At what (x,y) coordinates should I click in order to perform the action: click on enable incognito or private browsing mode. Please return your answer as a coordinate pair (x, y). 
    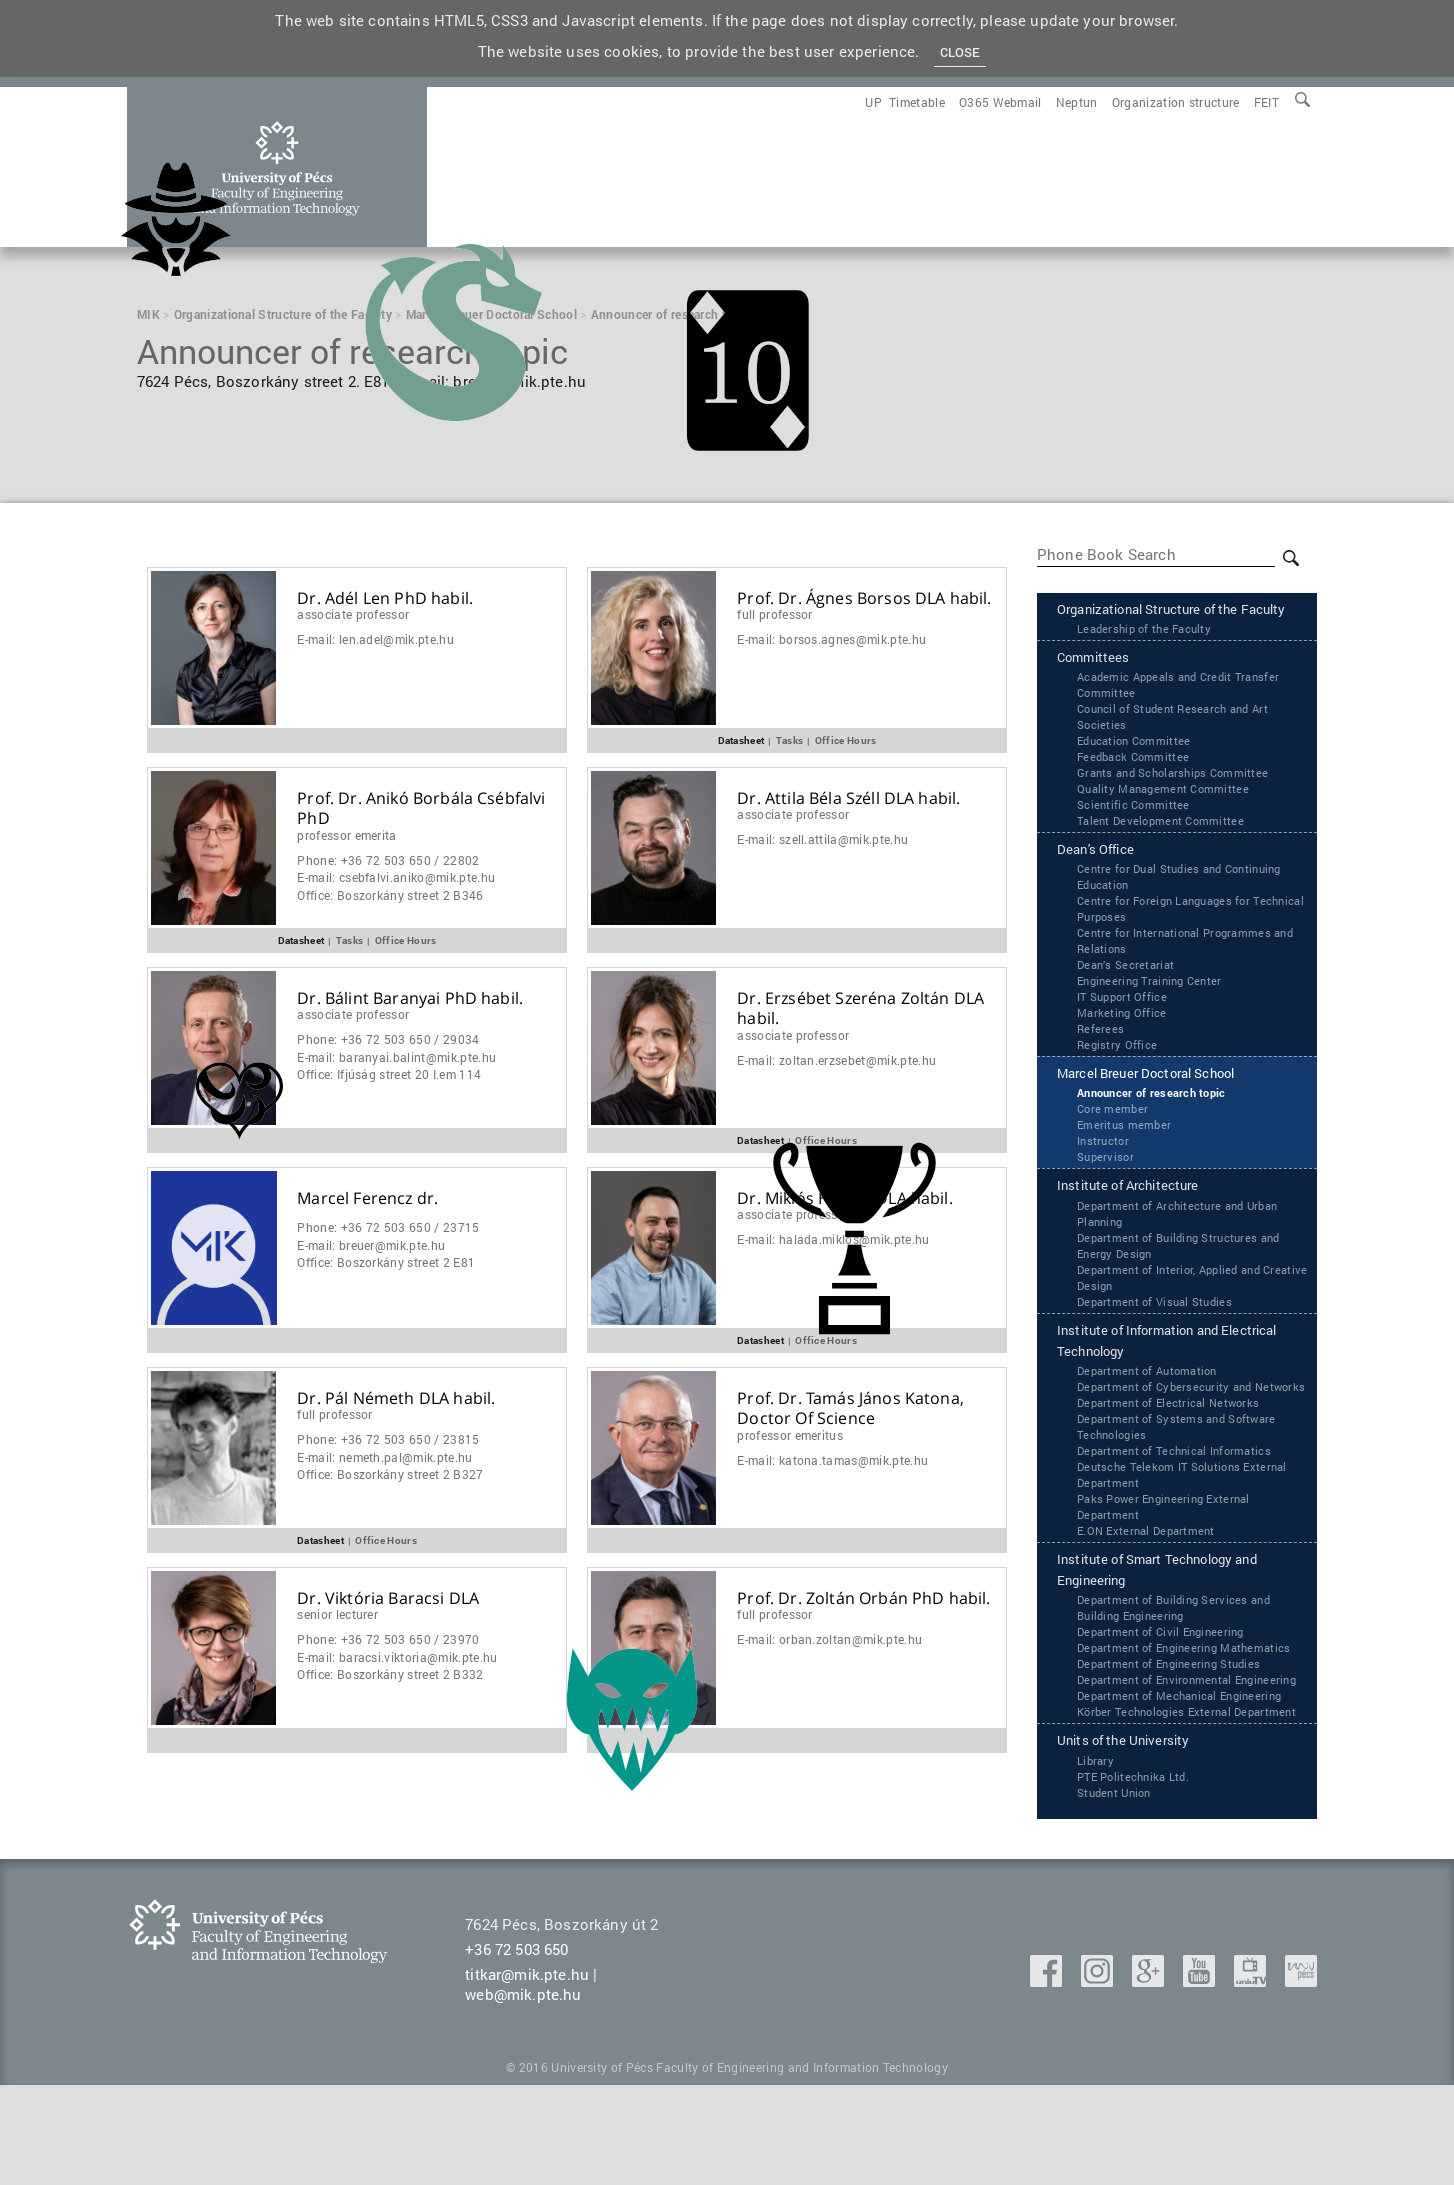
    Looking at the image, I should click on (176, 219).